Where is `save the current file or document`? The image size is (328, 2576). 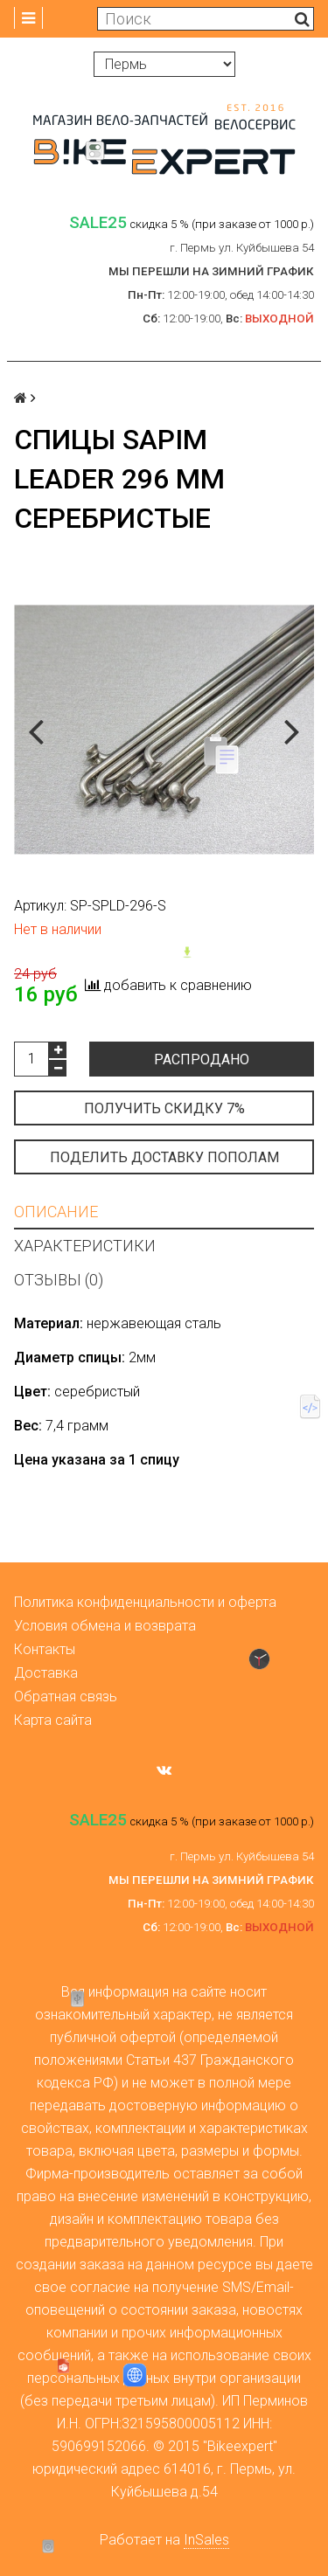
save the current file or document is located at coordinates (187, 952).